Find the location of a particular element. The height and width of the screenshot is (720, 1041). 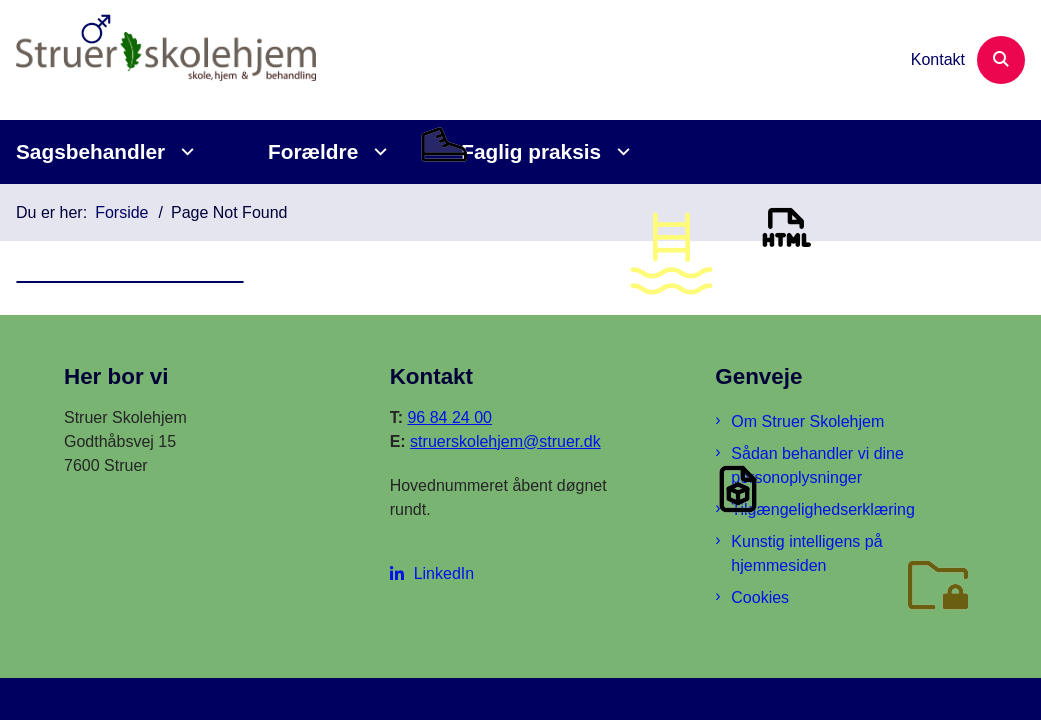

indicates transgender identity option is located at coordinates (96, 28).